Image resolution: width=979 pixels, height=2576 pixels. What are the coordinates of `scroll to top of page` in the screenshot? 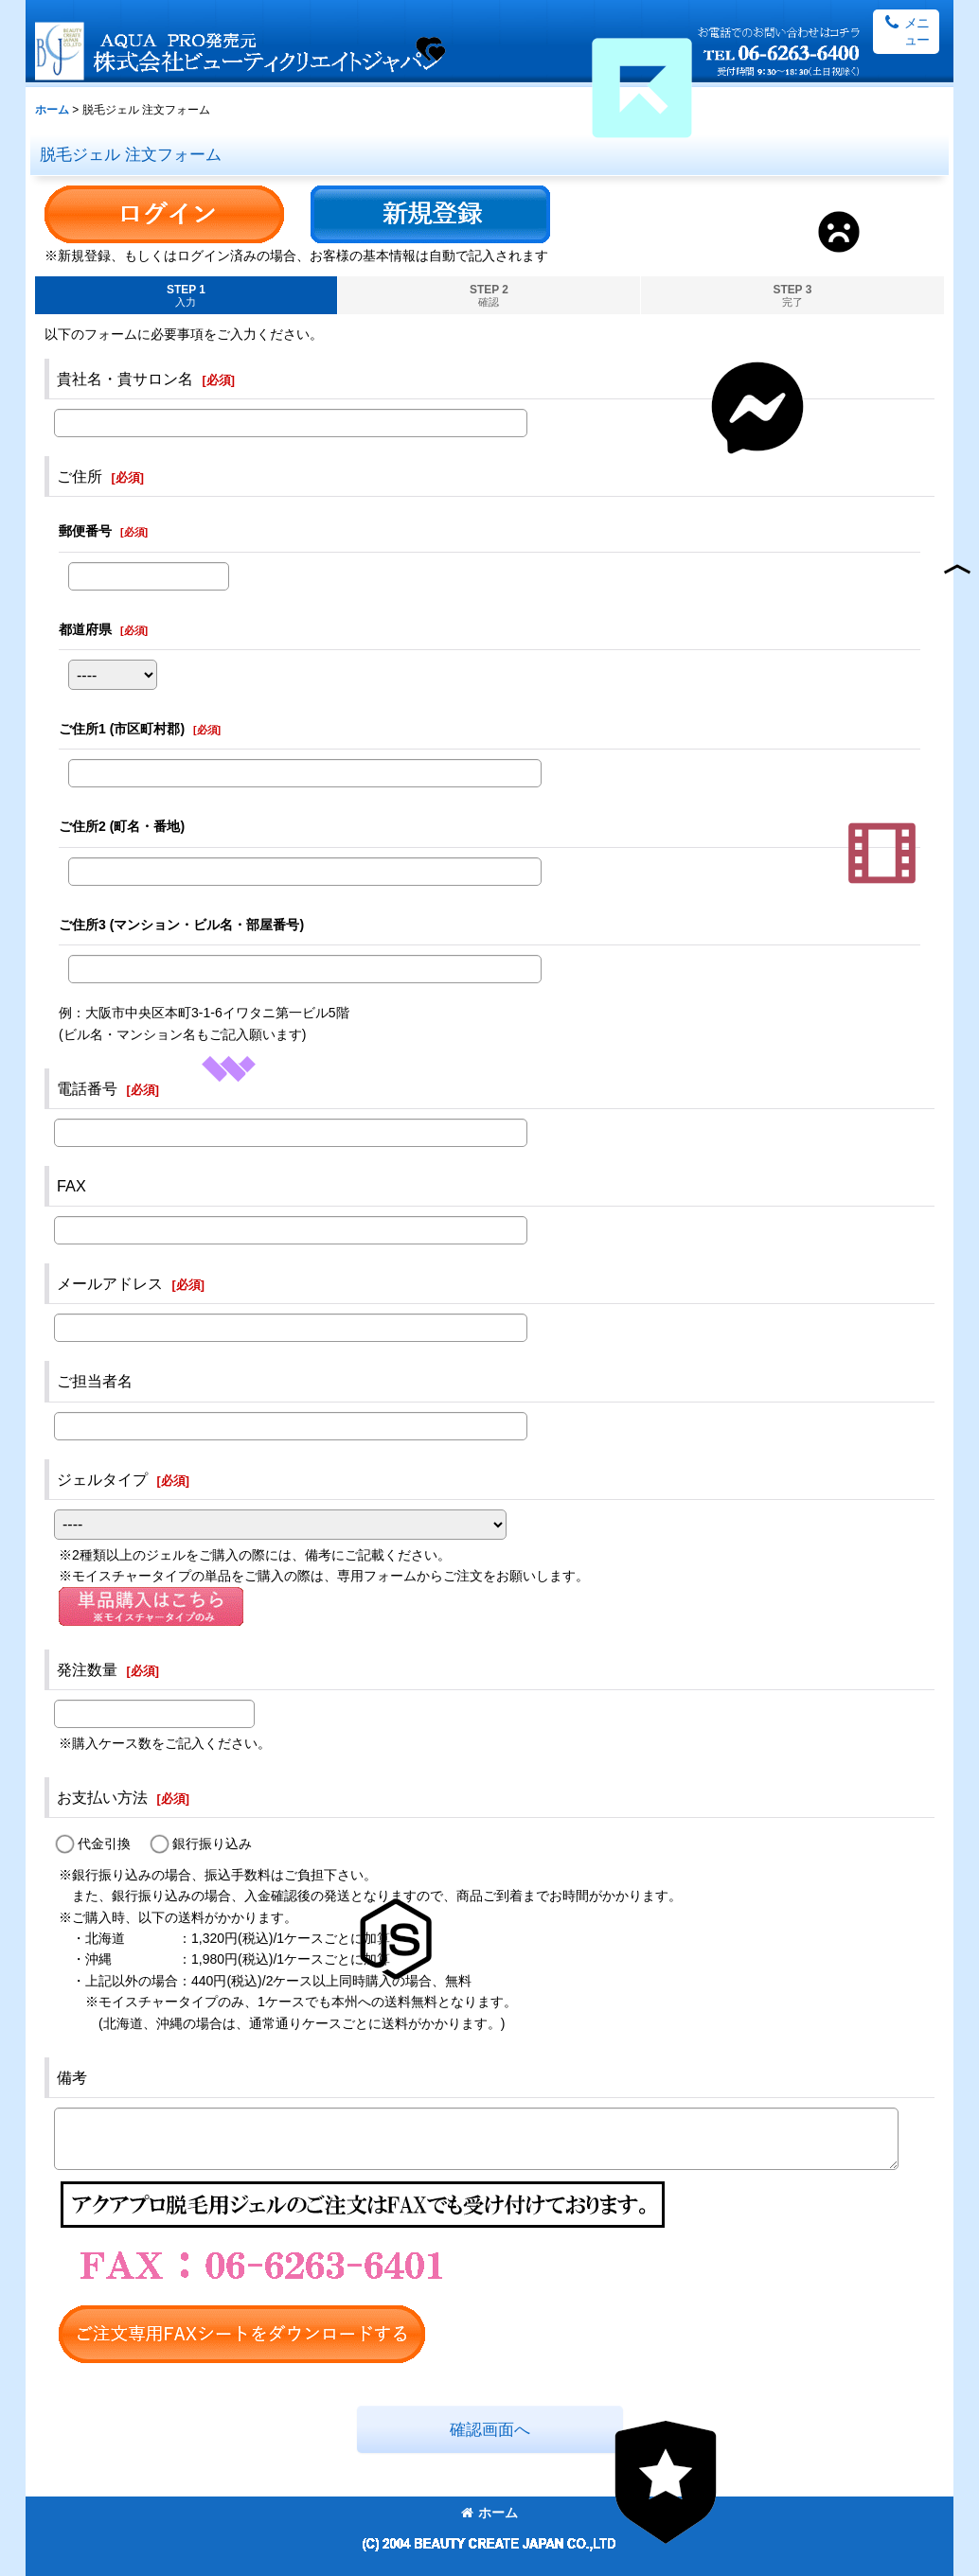 It's located at (957, 570).